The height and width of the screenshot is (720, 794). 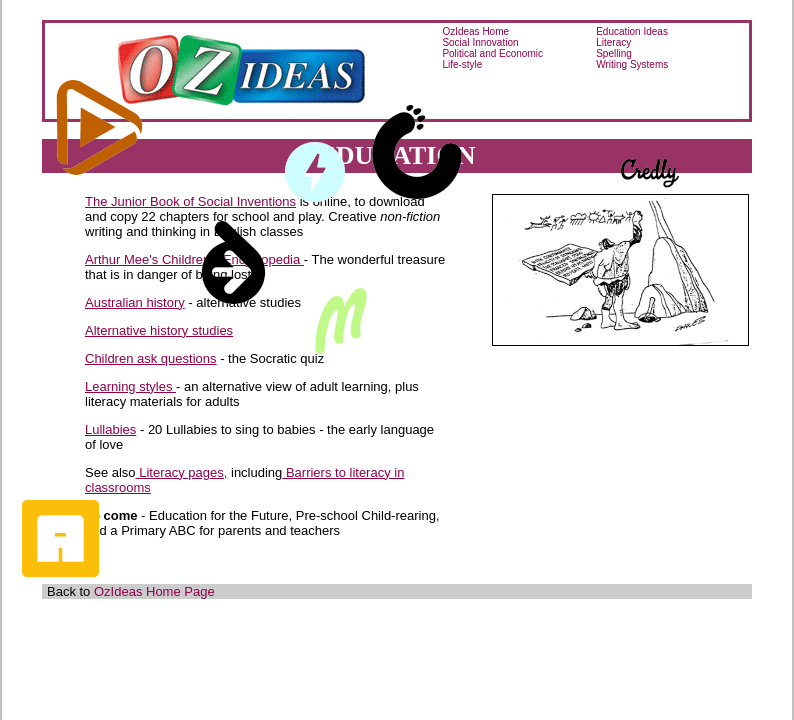 What do you see at coordinates (60, 538) in the screenshot?
I see `astral brand logo` at bounding box center [60, 538].